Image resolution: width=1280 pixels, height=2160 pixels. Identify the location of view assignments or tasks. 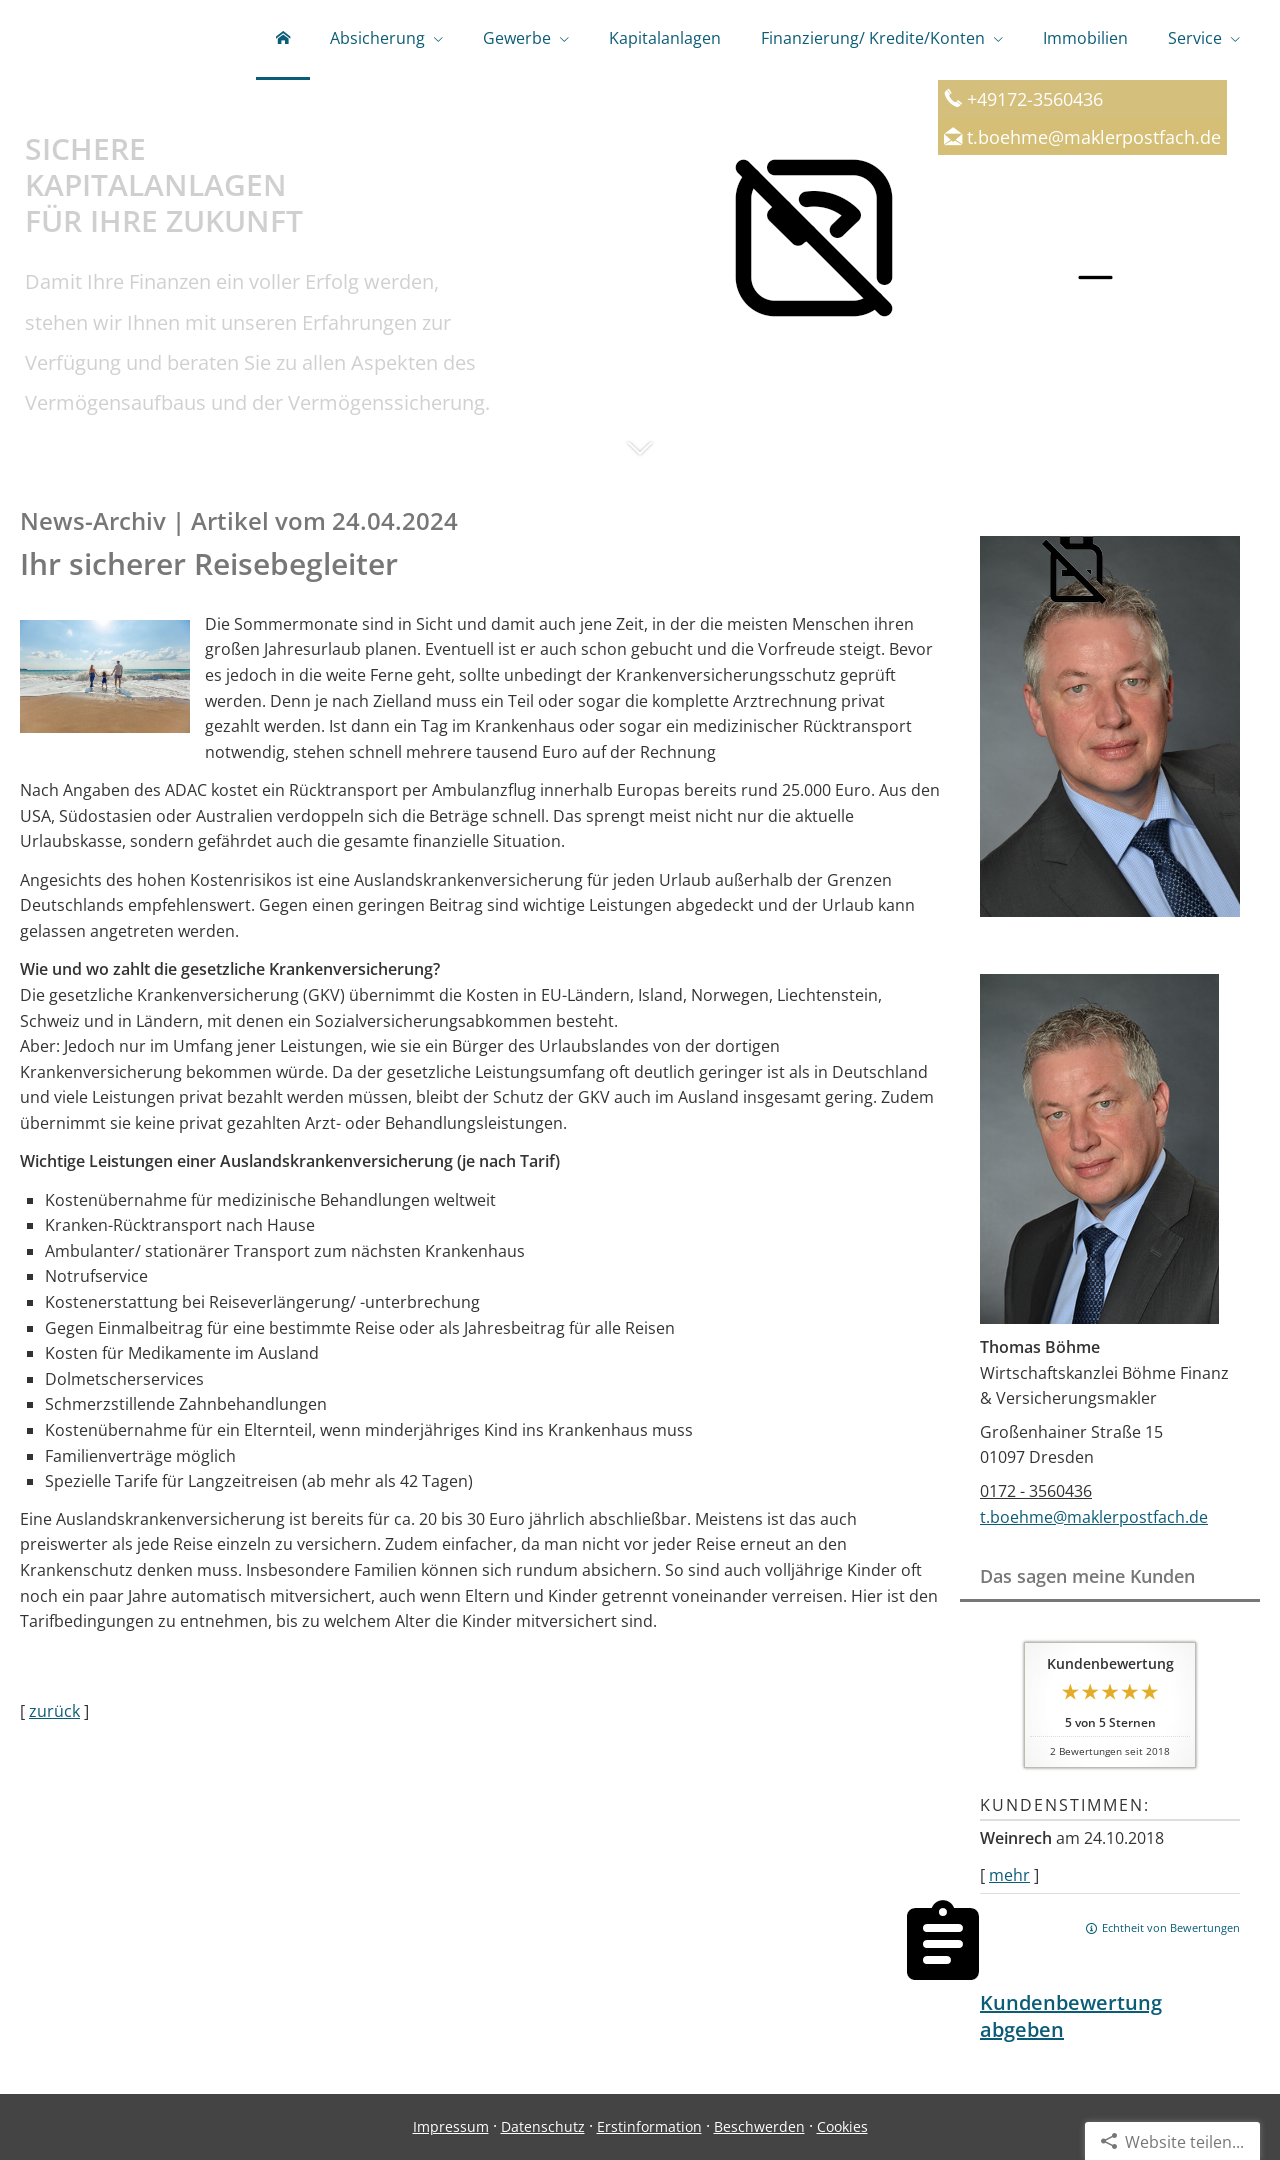
(943, 1944).